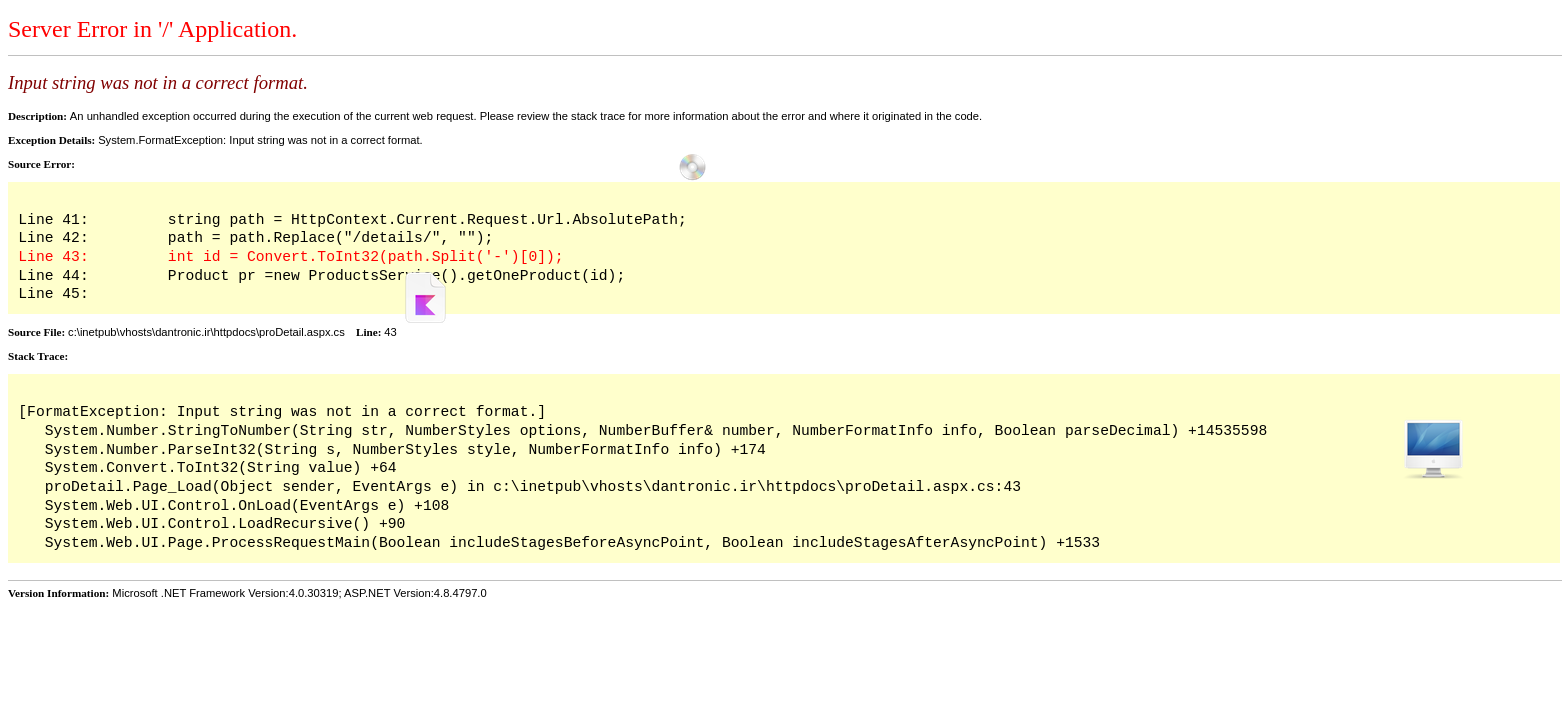  Describe the element at coordinates (1433, 445) in the screenshot. I see `indicates an iMac G5 device in system preferences` at that location.